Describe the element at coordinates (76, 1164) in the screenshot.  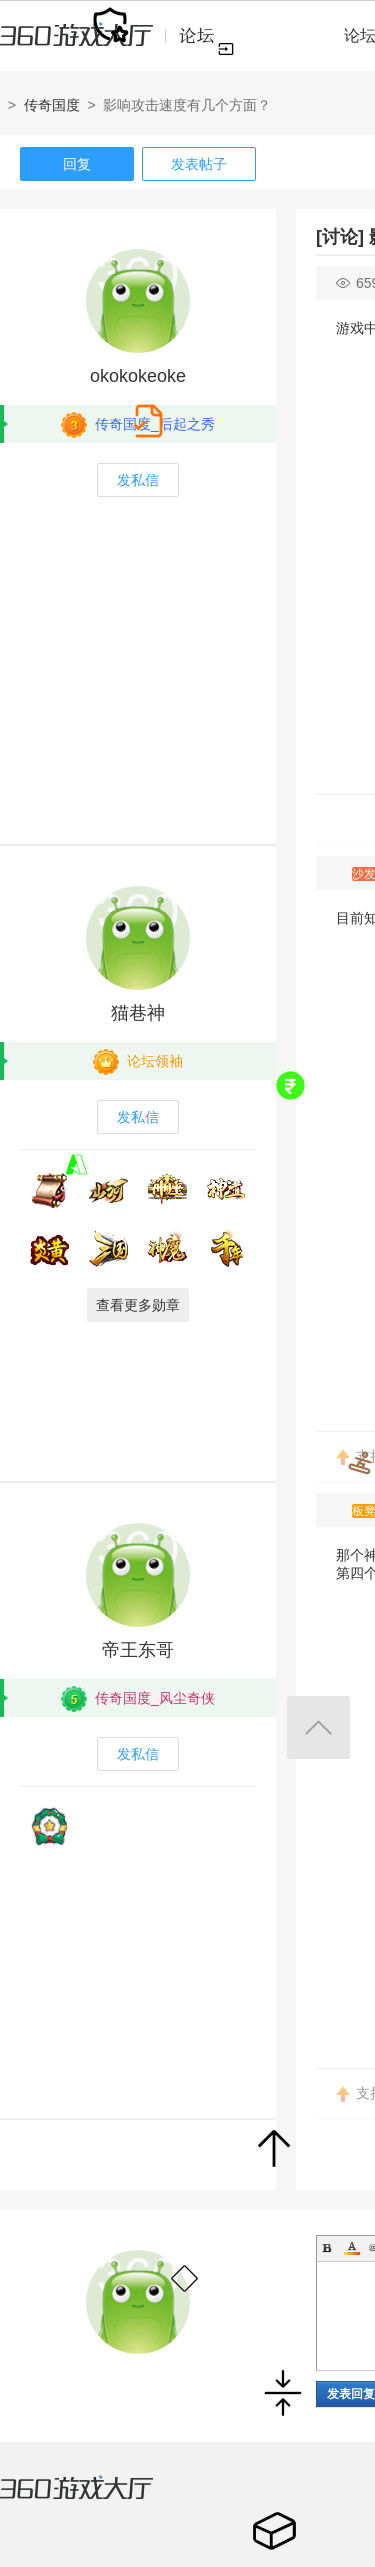
I see `connect to Microsoft Azure cloud services` at that location.